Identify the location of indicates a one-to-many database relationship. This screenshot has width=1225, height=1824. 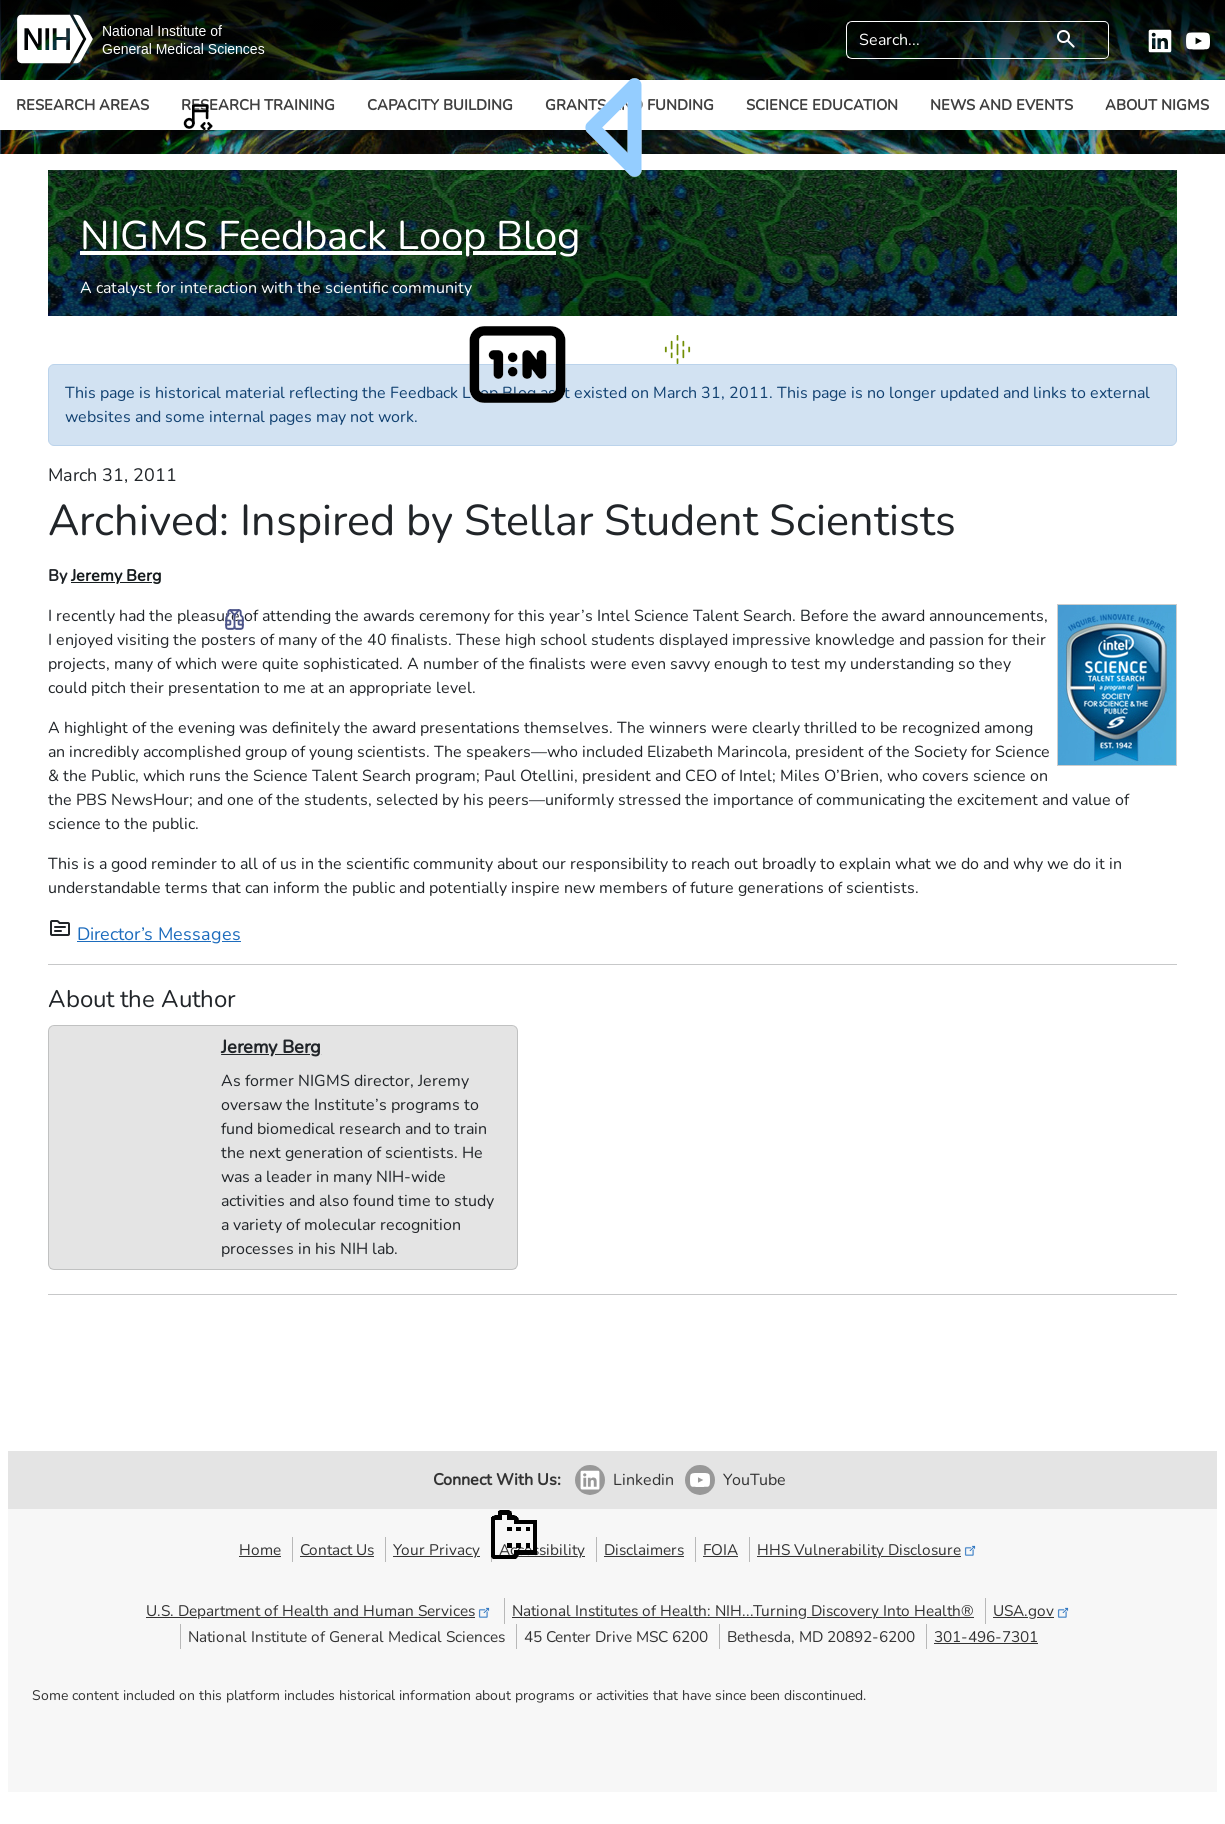
(517, 364).